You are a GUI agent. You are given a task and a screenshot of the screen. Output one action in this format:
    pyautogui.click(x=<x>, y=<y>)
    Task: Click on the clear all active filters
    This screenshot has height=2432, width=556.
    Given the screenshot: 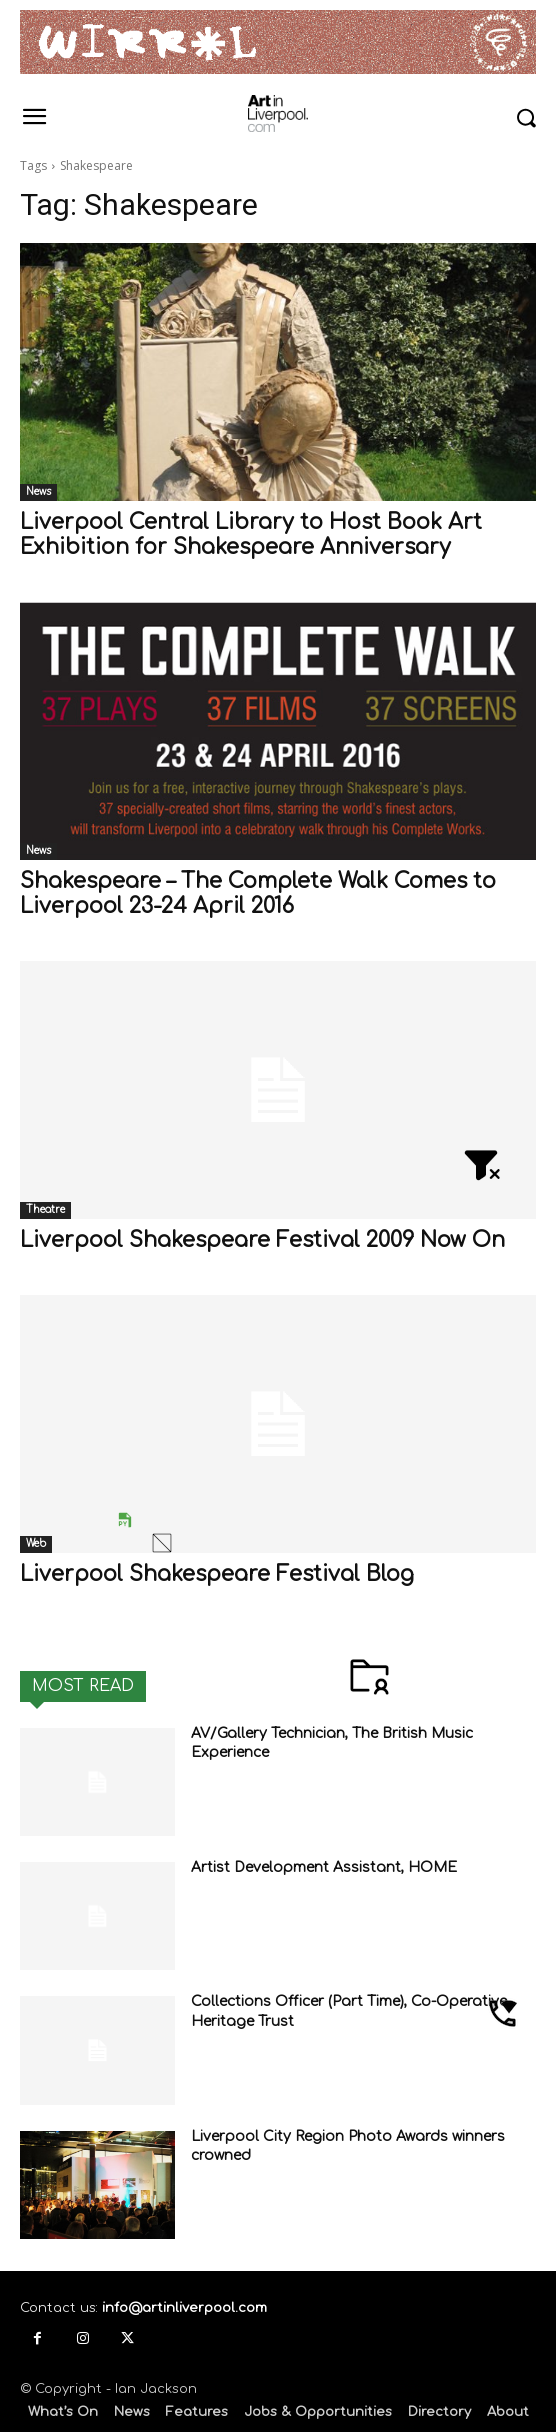 What is the action you would take?
    pyautogui.click(x=481, y=1164)
    